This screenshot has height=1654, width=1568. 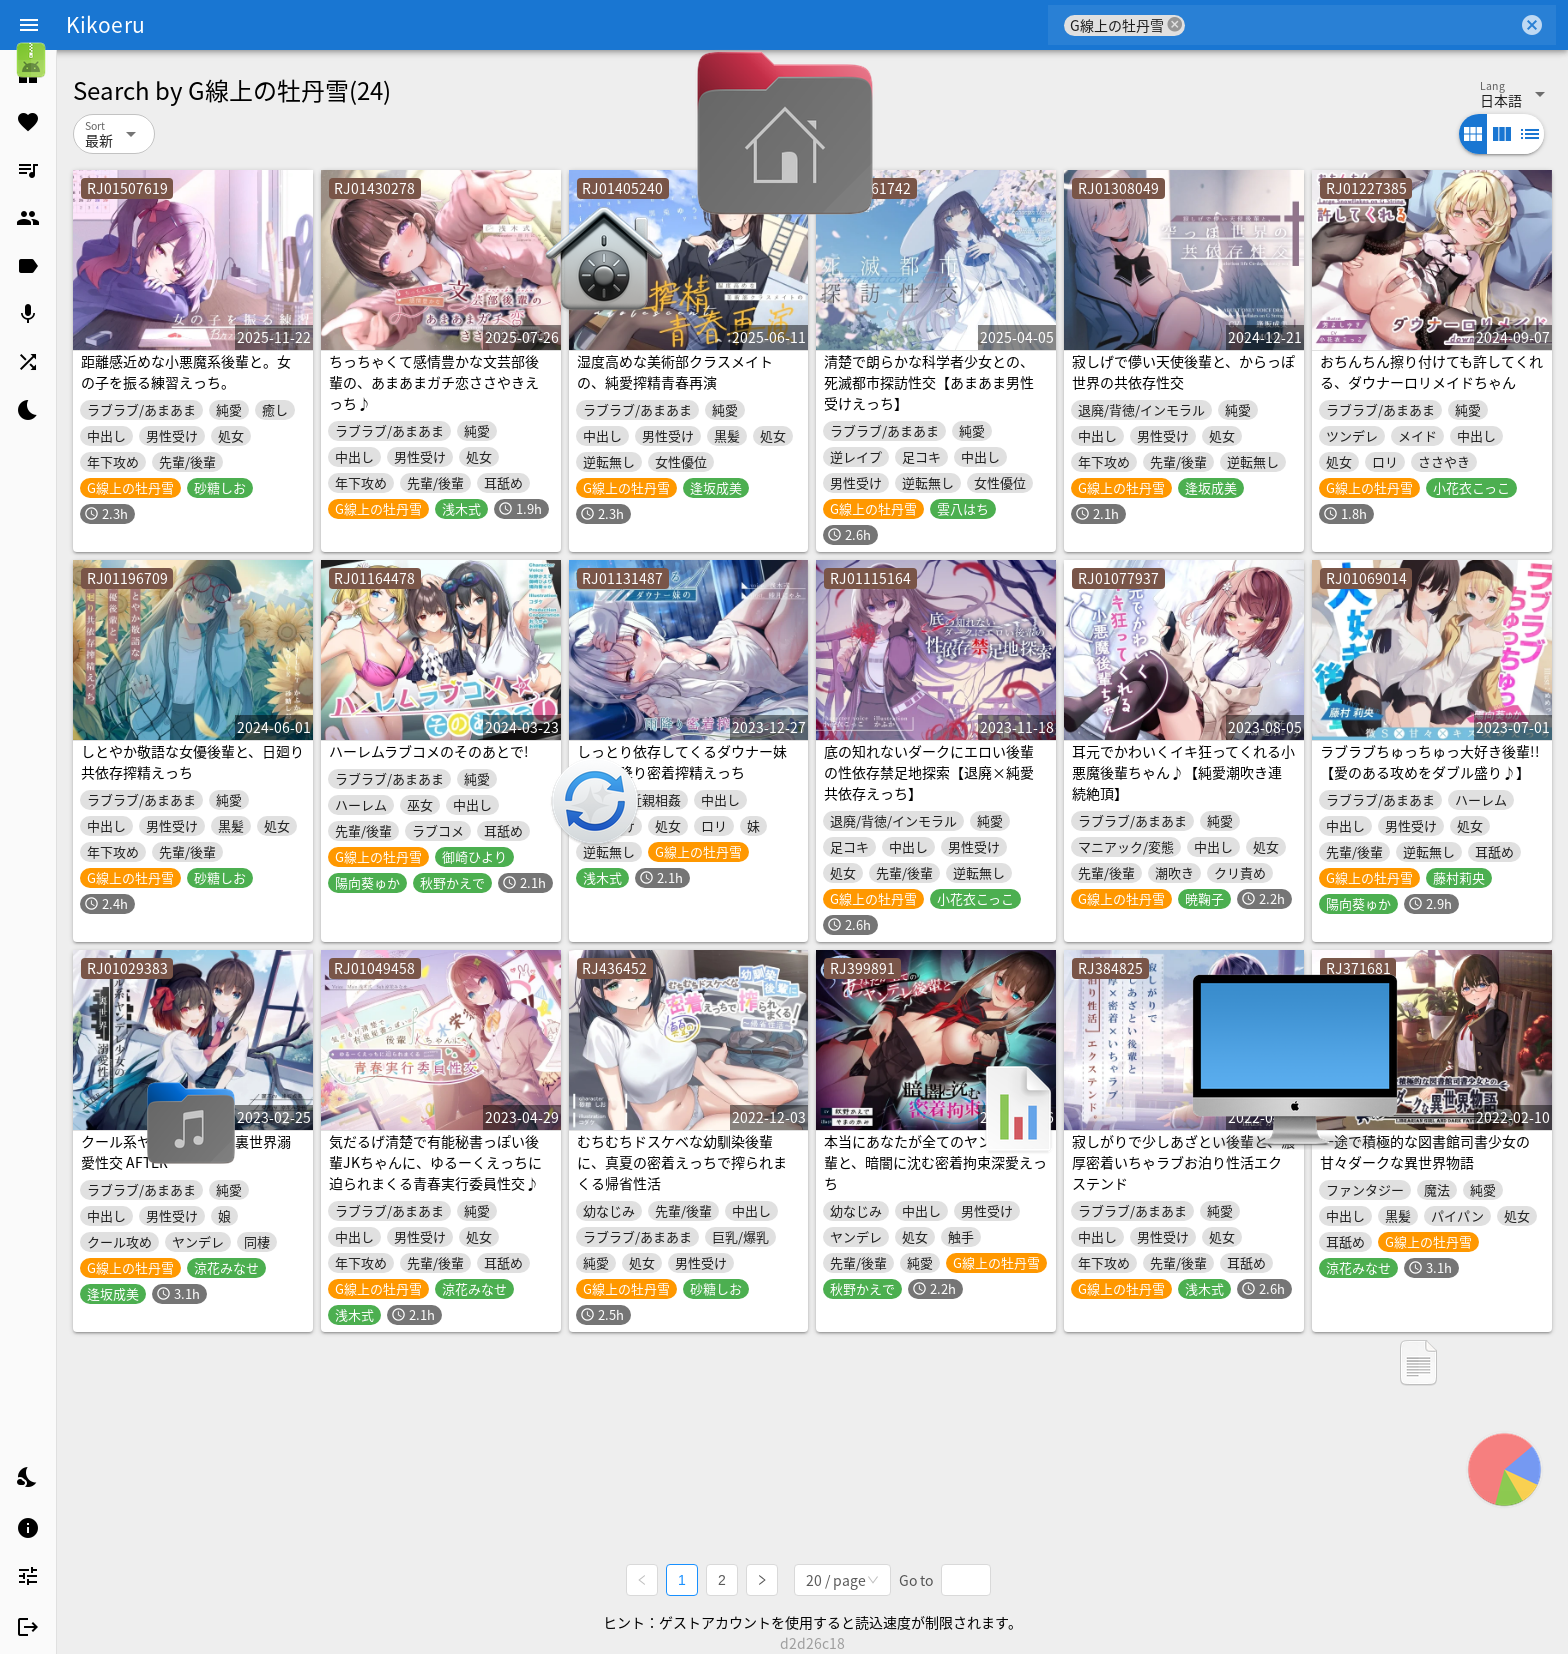 I want to click on access your home folder, so click(x=785, y=133).